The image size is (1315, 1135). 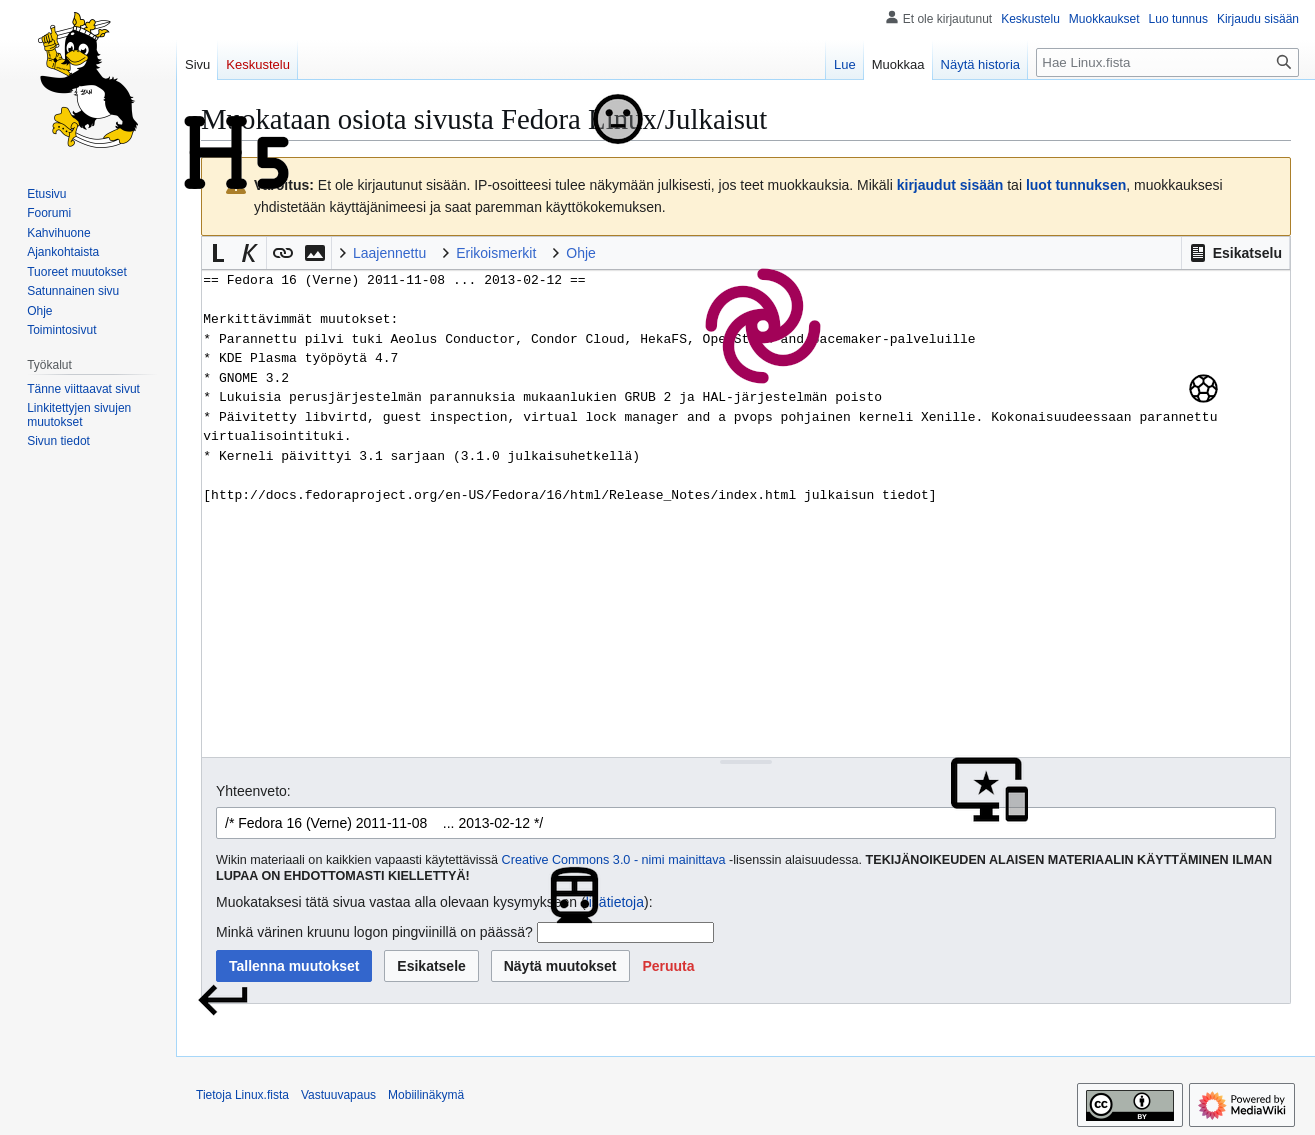 I want to click on access sports or football content, so click(x=1203, y=388).